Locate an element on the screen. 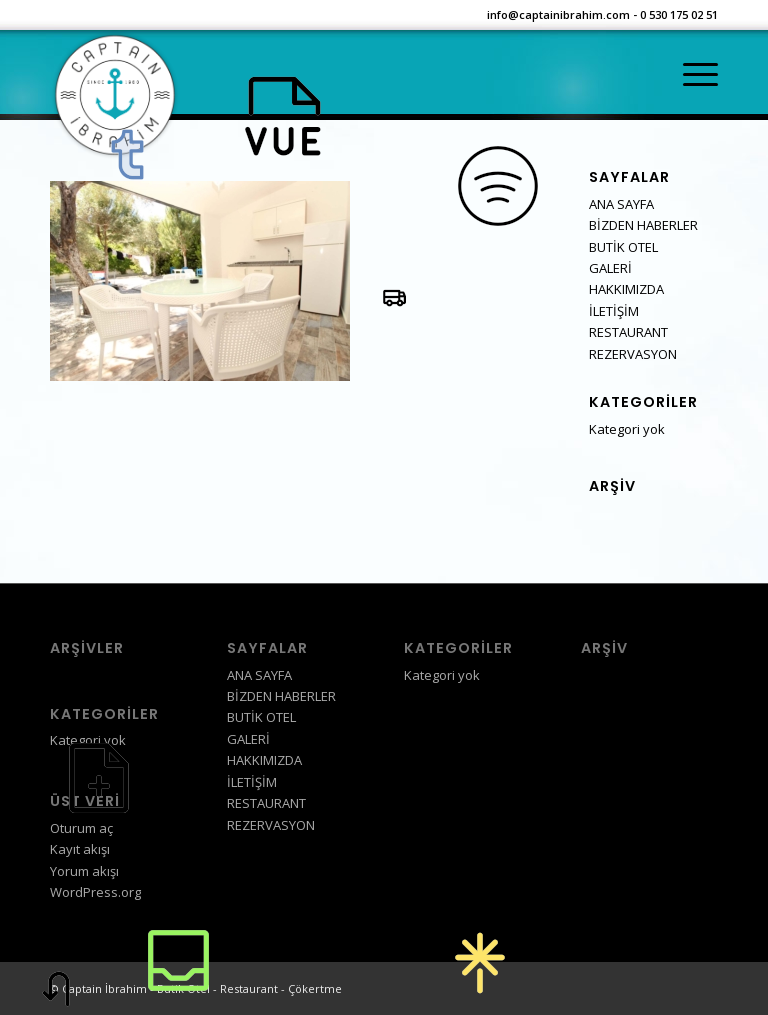 The image size is (768, 1015). link to linktree profile is located at coordinates (480, 963).